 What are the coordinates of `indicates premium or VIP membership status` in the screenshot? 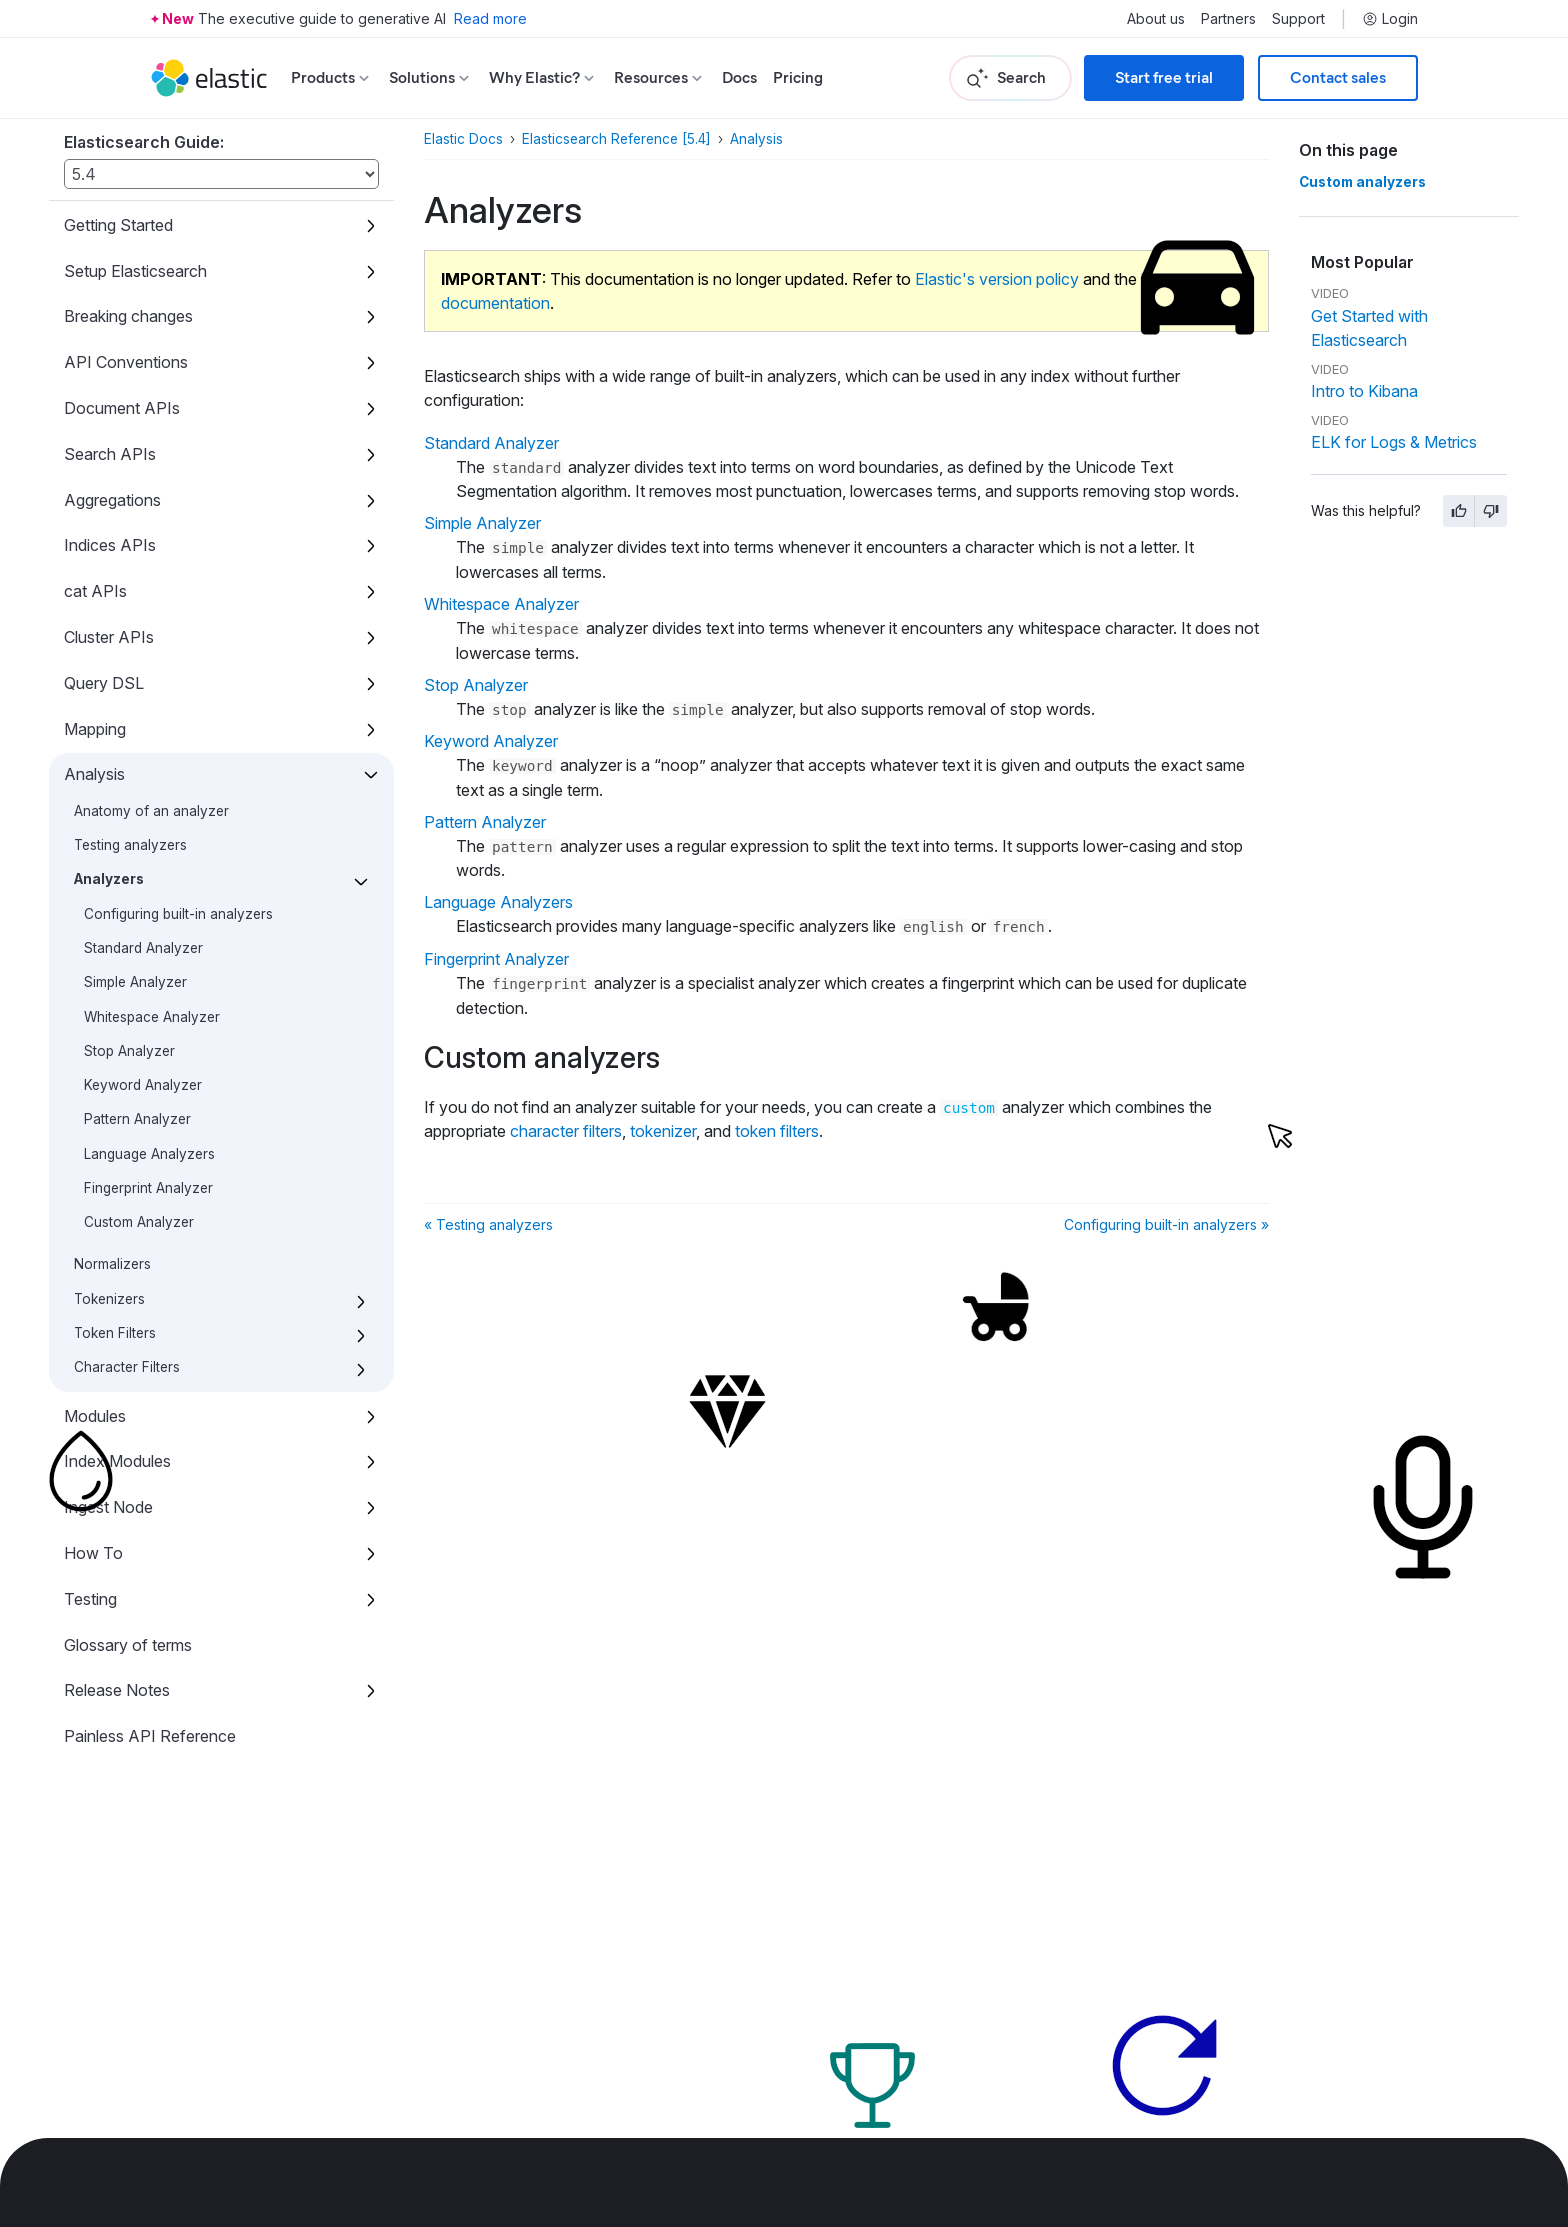 It's located at (727, 1411).